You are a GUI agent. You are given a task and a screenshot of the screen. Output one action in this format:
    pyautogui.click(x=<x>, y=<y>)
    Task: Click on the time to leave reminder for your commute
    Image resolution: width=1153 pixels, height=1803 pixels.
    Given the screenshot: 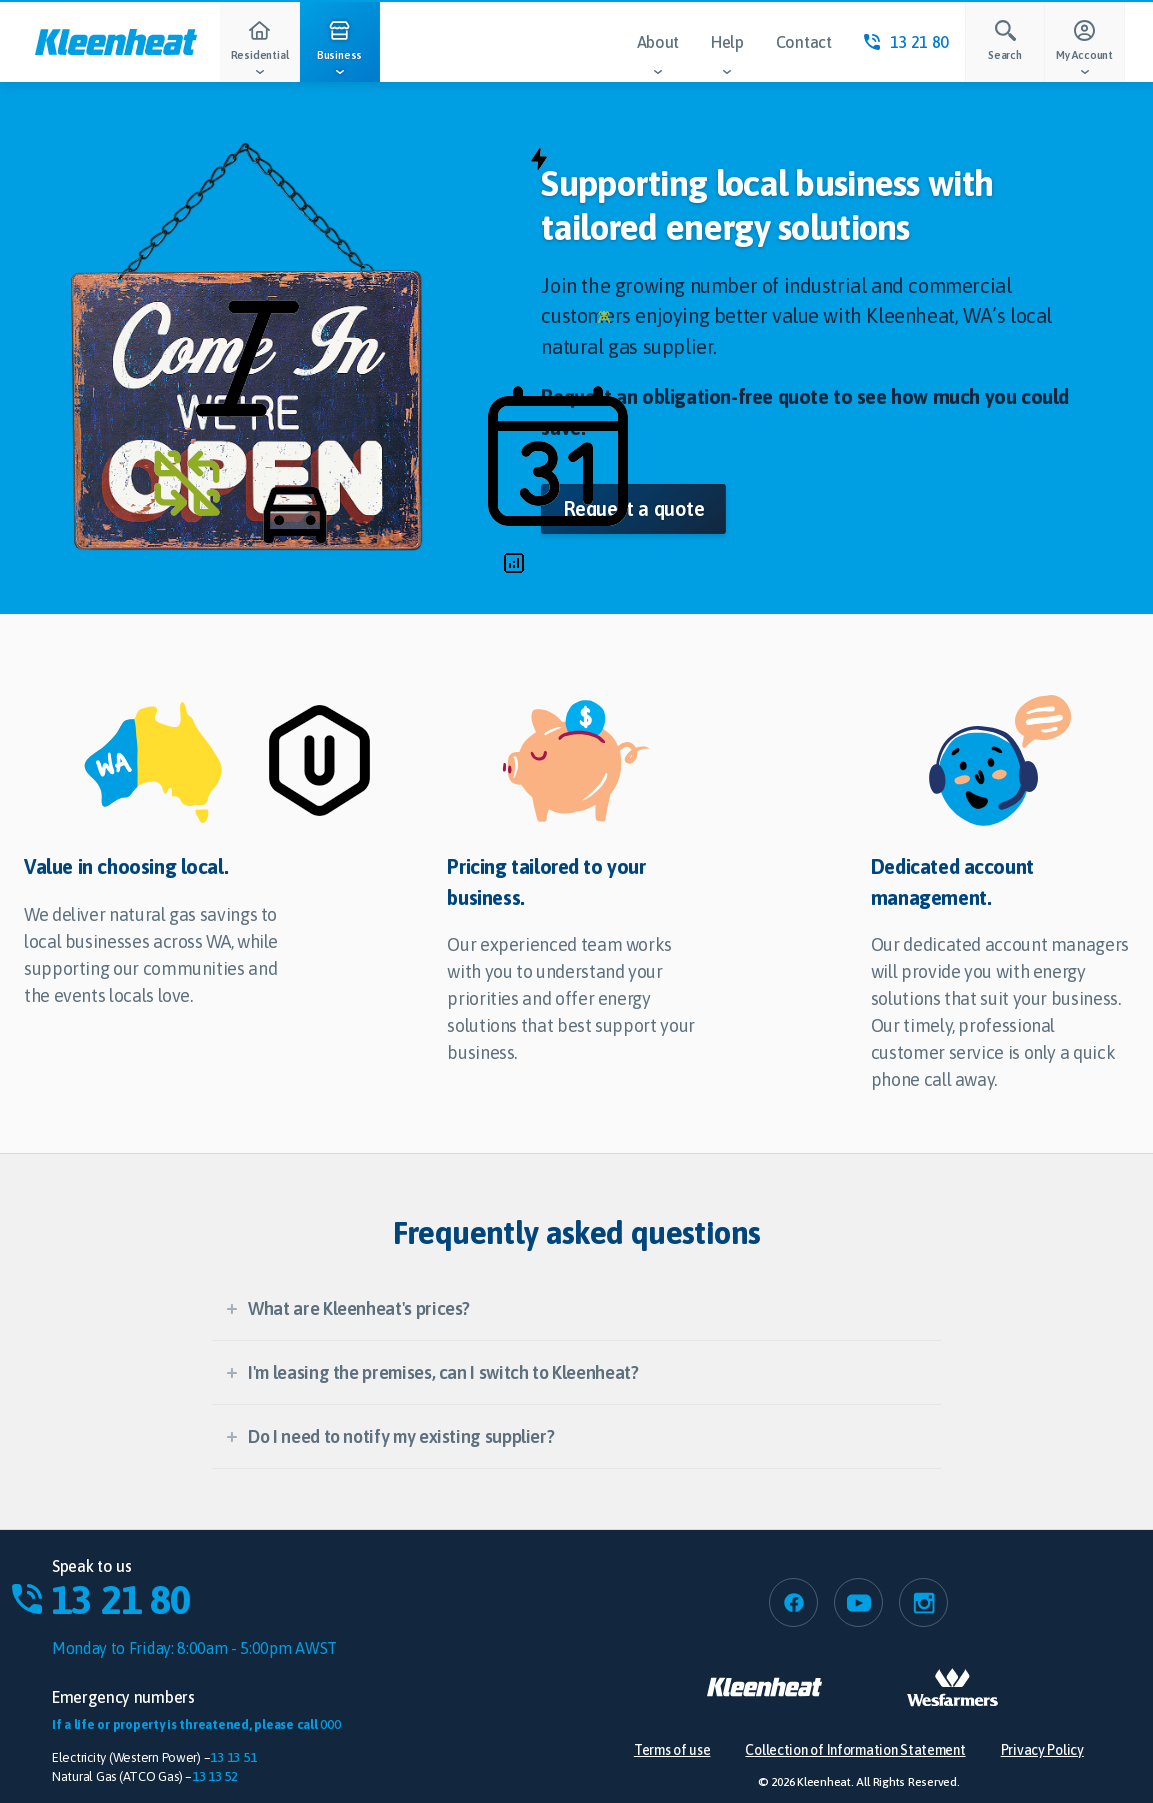 What is the action you would take?
    pyautogui.click(x=295, y=515)
    